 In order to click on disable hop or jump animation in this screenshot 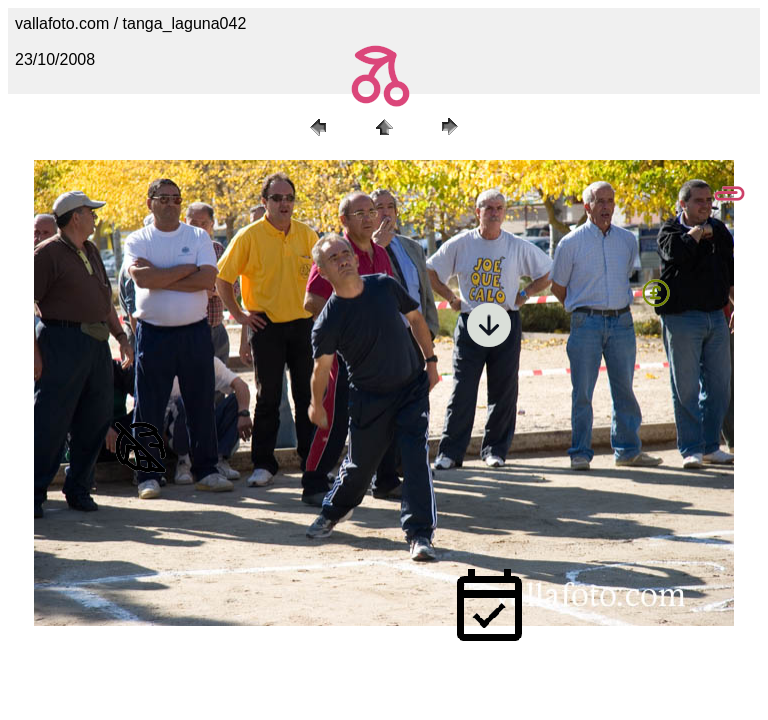, I will do `click(140, 447)`.